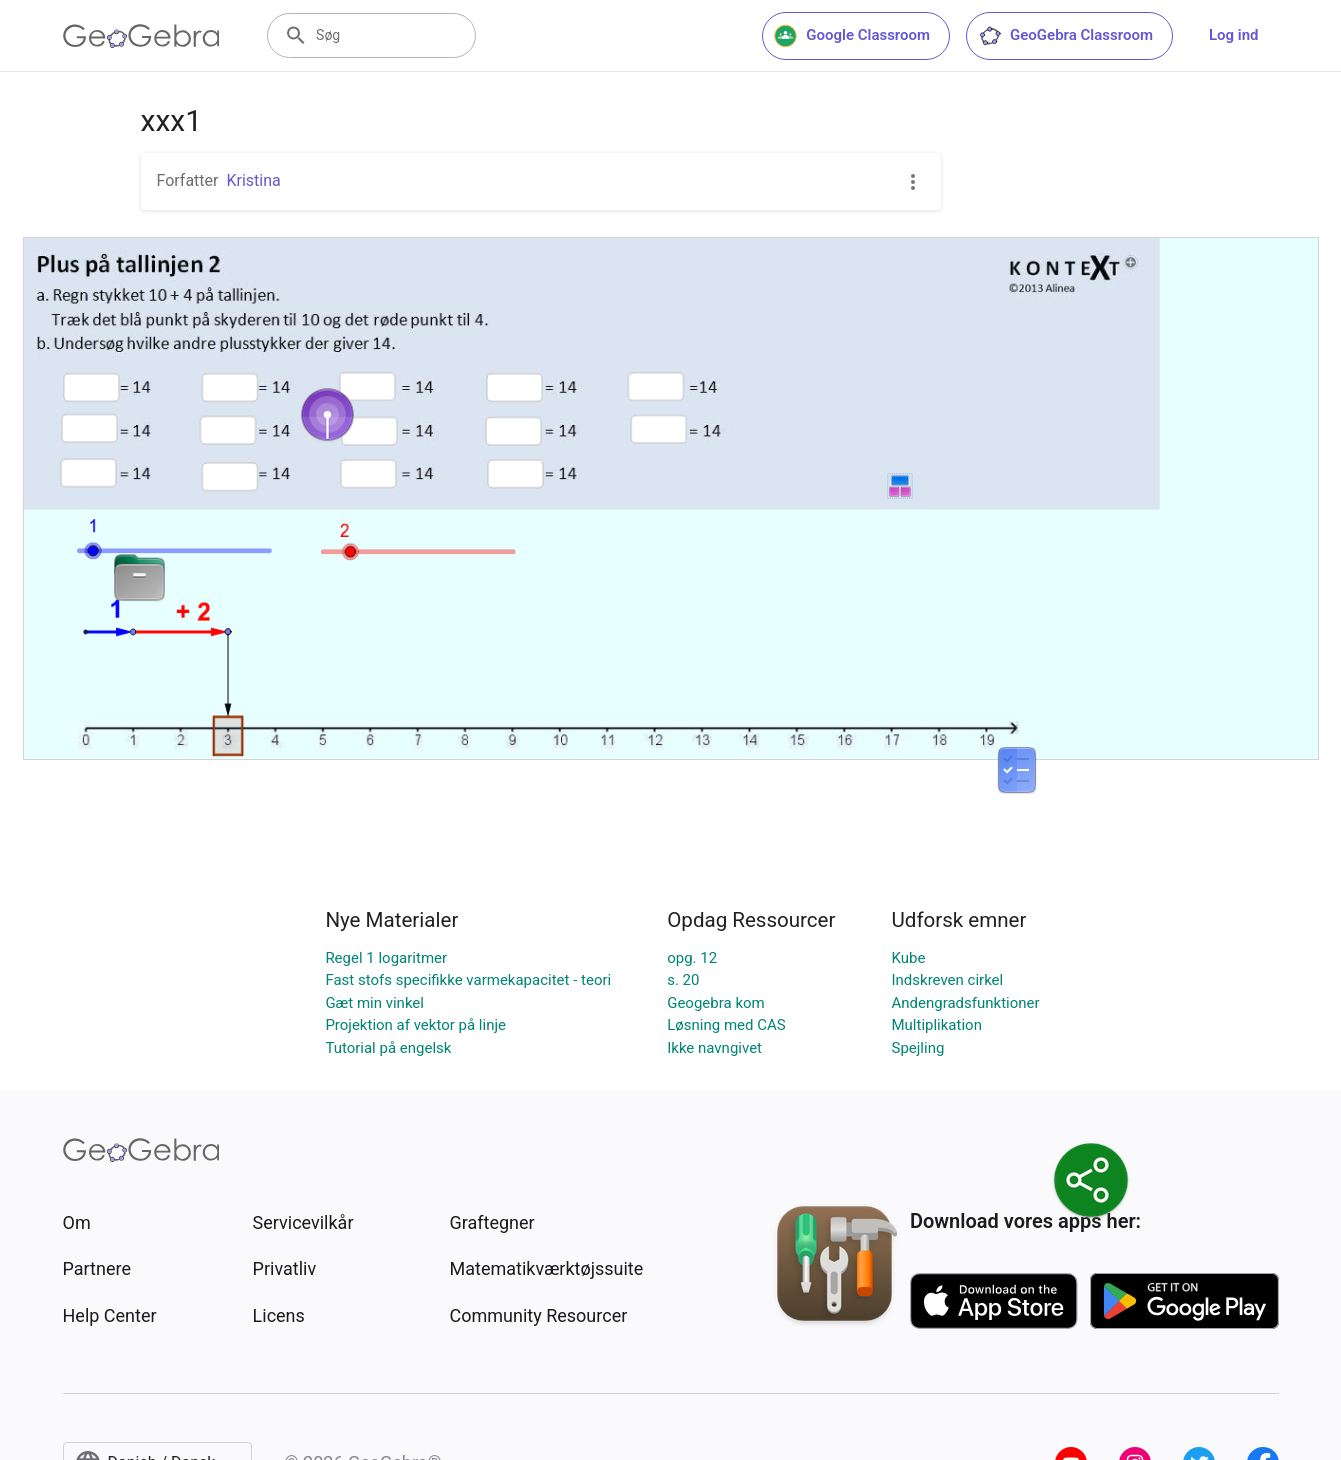 This screenshot has width=1341, height=1460. I want to click on open the file manager application, so click(139, 577).